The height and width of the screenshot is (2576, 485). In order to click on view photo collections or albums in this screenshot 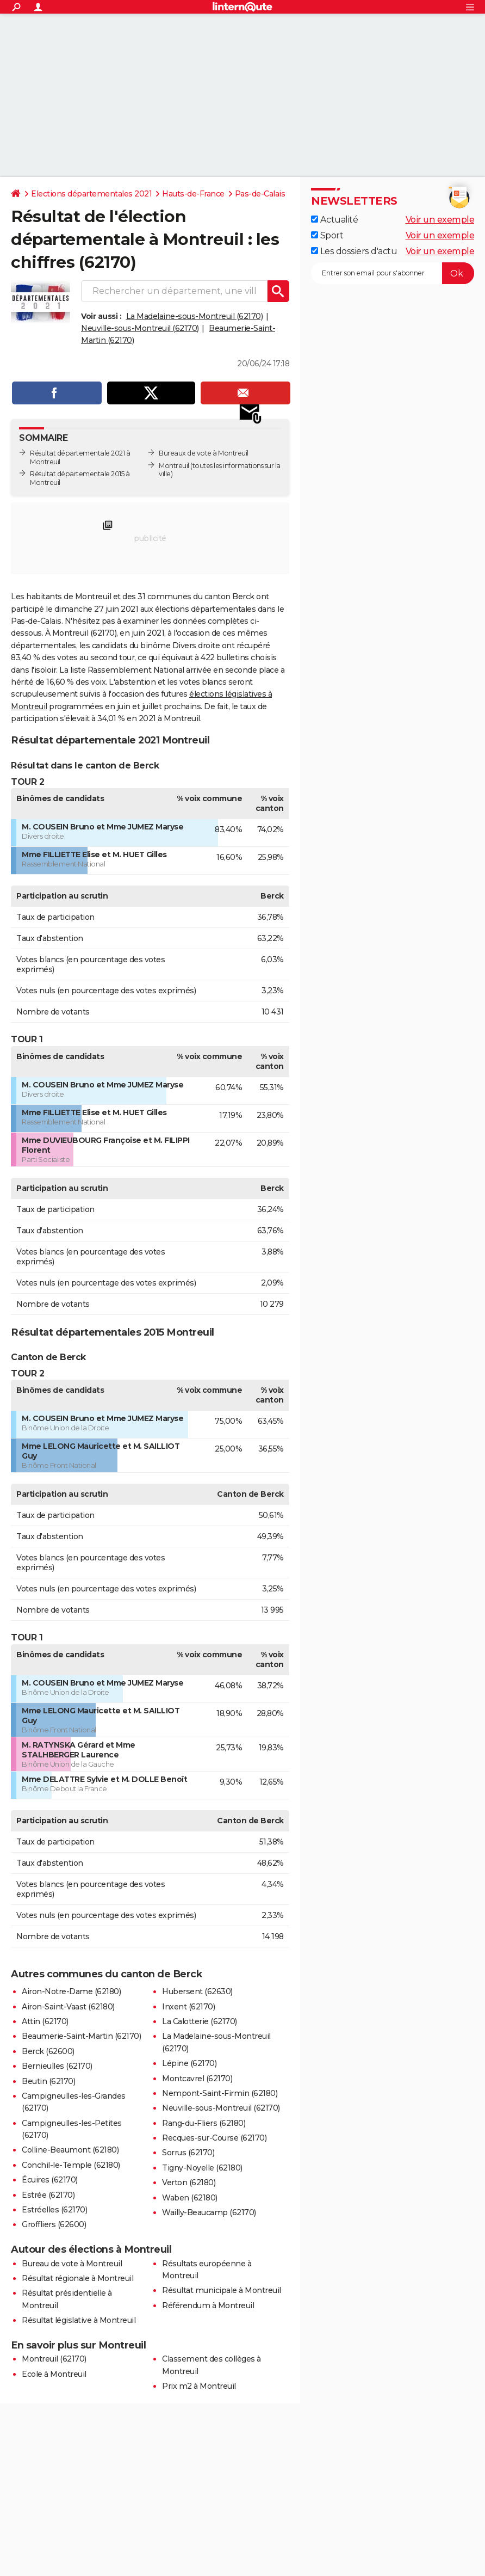, I will do `click(108, 525)`.